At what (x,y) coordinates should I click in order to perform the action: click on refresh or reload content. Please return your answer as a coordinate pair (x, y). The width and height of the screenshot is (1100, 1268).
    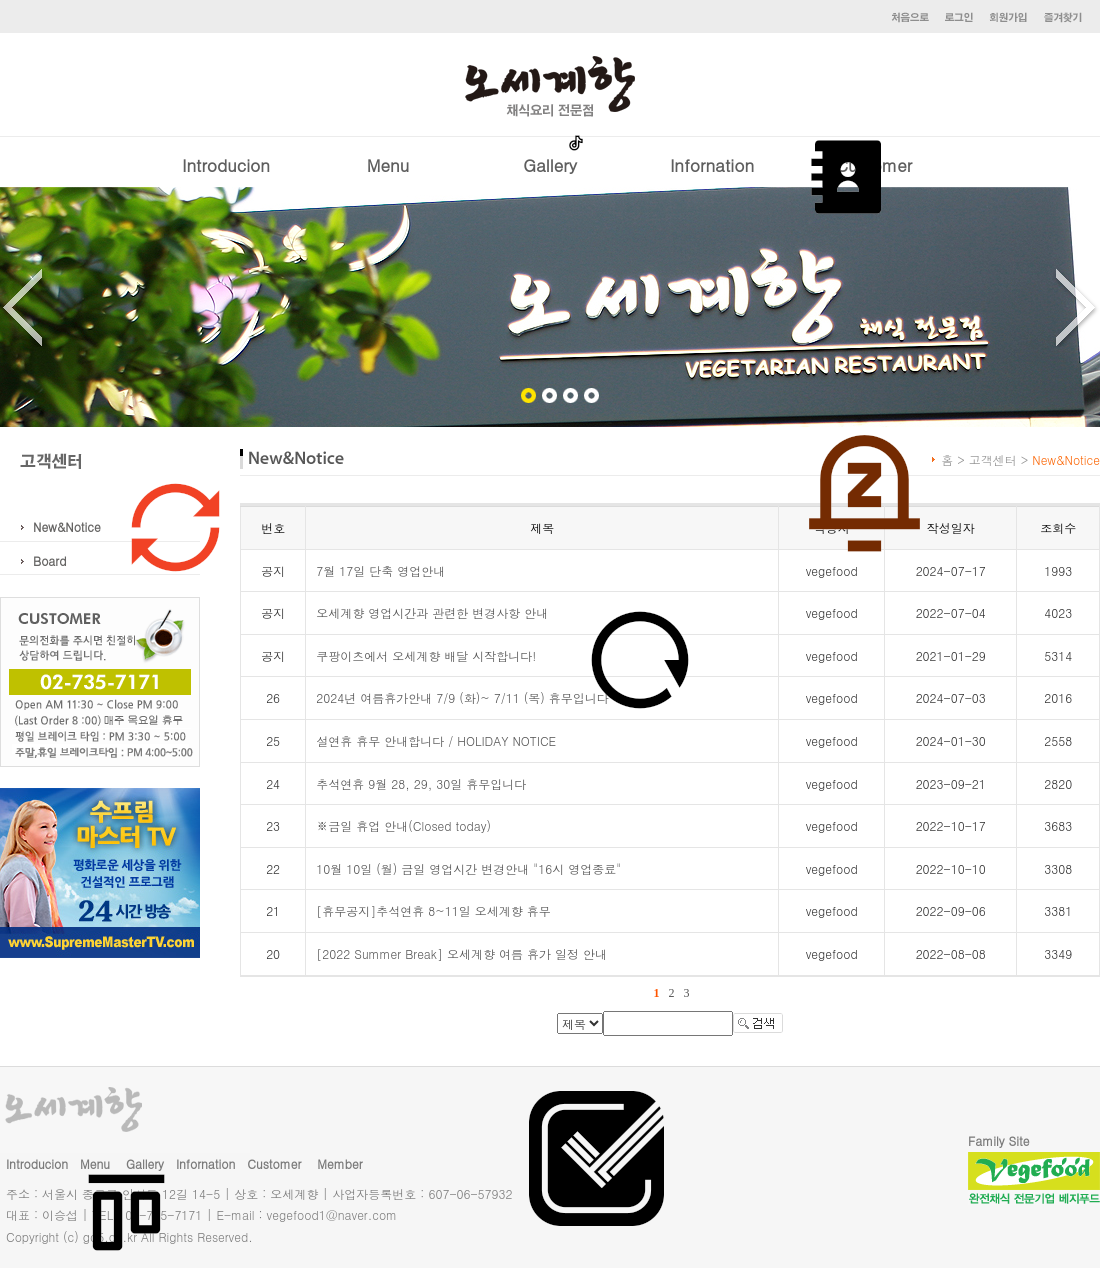
    Looking at the image, I should click on (175, 527).